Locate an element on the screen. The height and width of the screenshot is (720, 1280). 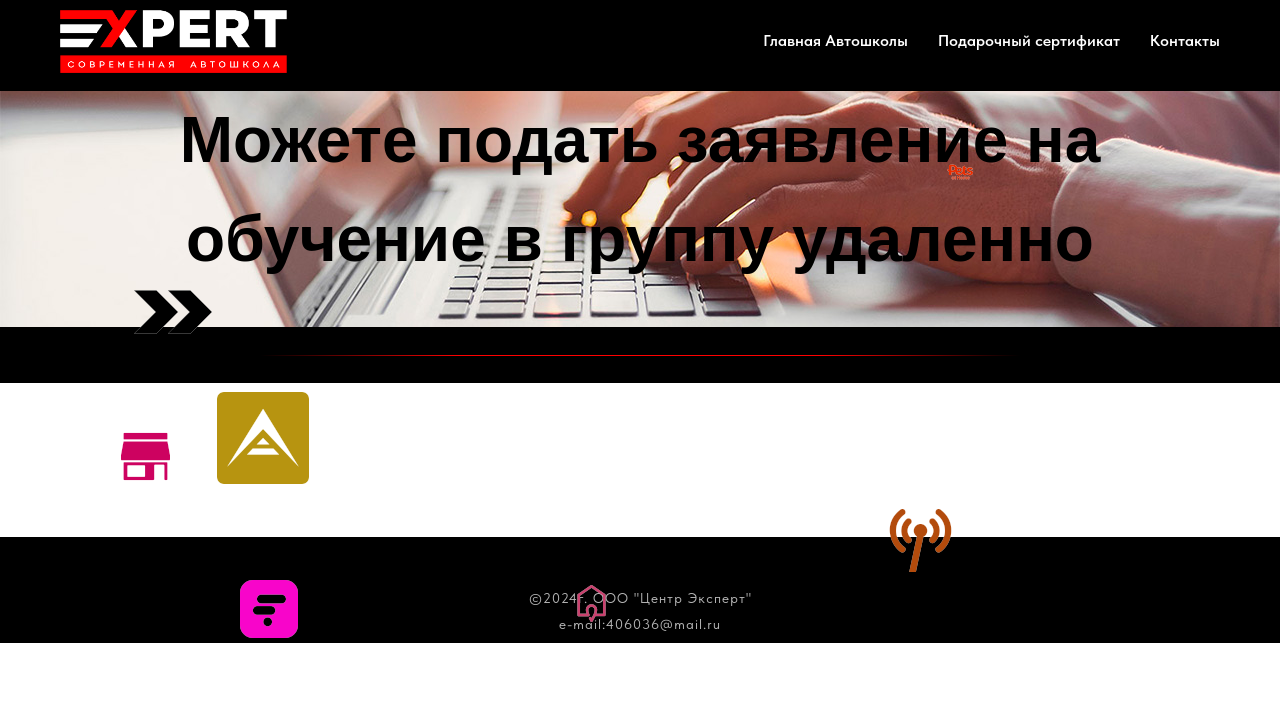
open the Folo app is located at coordinates (269, 609).